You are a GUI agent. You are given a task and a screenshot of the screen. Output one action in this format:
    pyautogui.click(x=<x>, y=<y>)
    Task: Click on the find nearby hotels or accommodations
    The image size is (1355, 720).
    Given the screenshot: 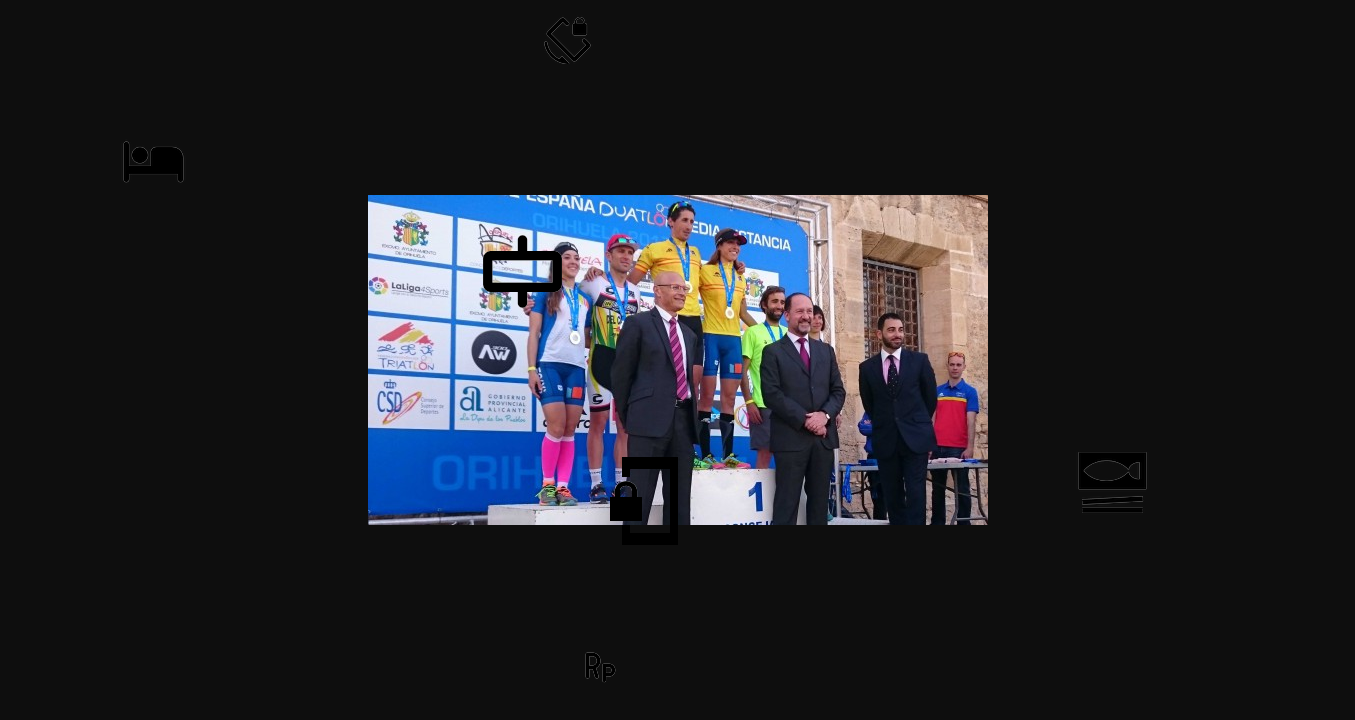 What is the action you would take?
    pyautogui.click(x=153, y=160)
    